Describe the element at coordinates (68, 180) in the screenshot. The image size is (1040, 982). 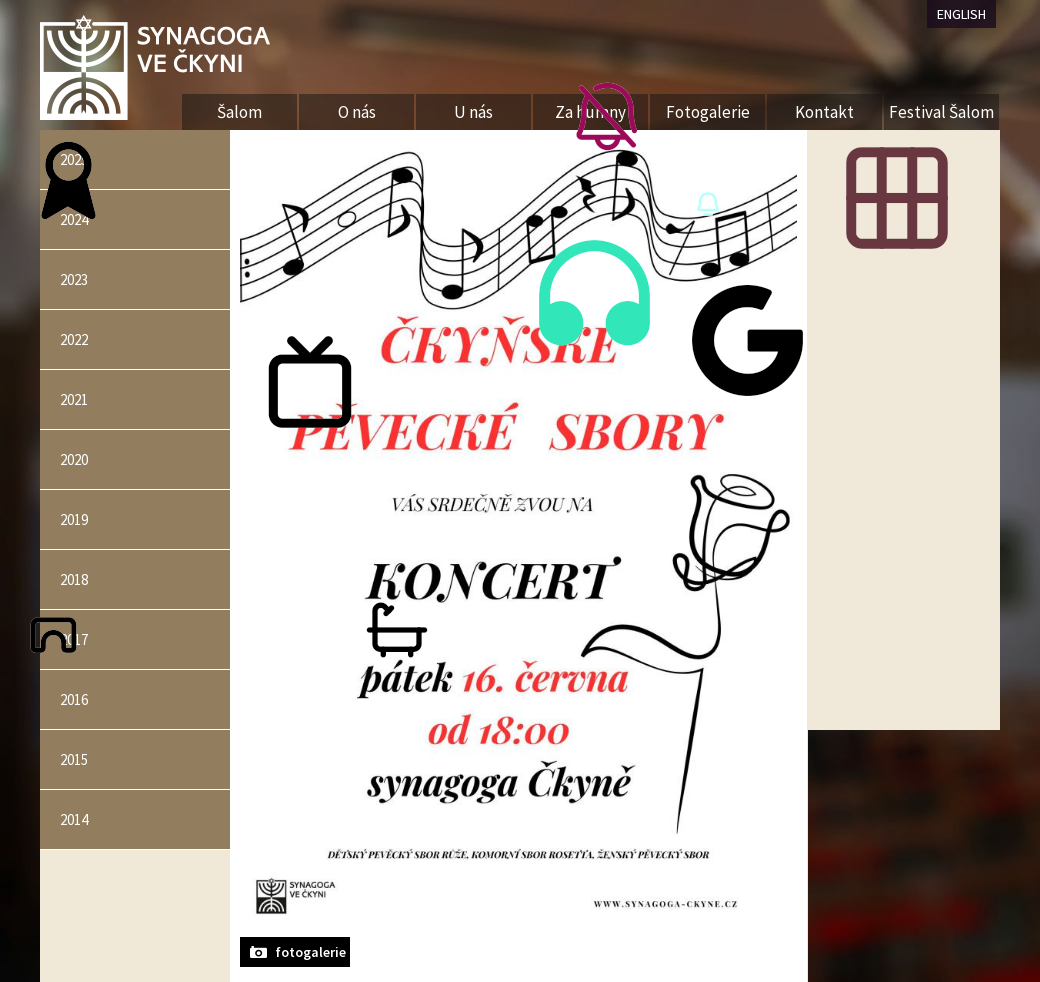
I see `view achievements or awards` at that location.